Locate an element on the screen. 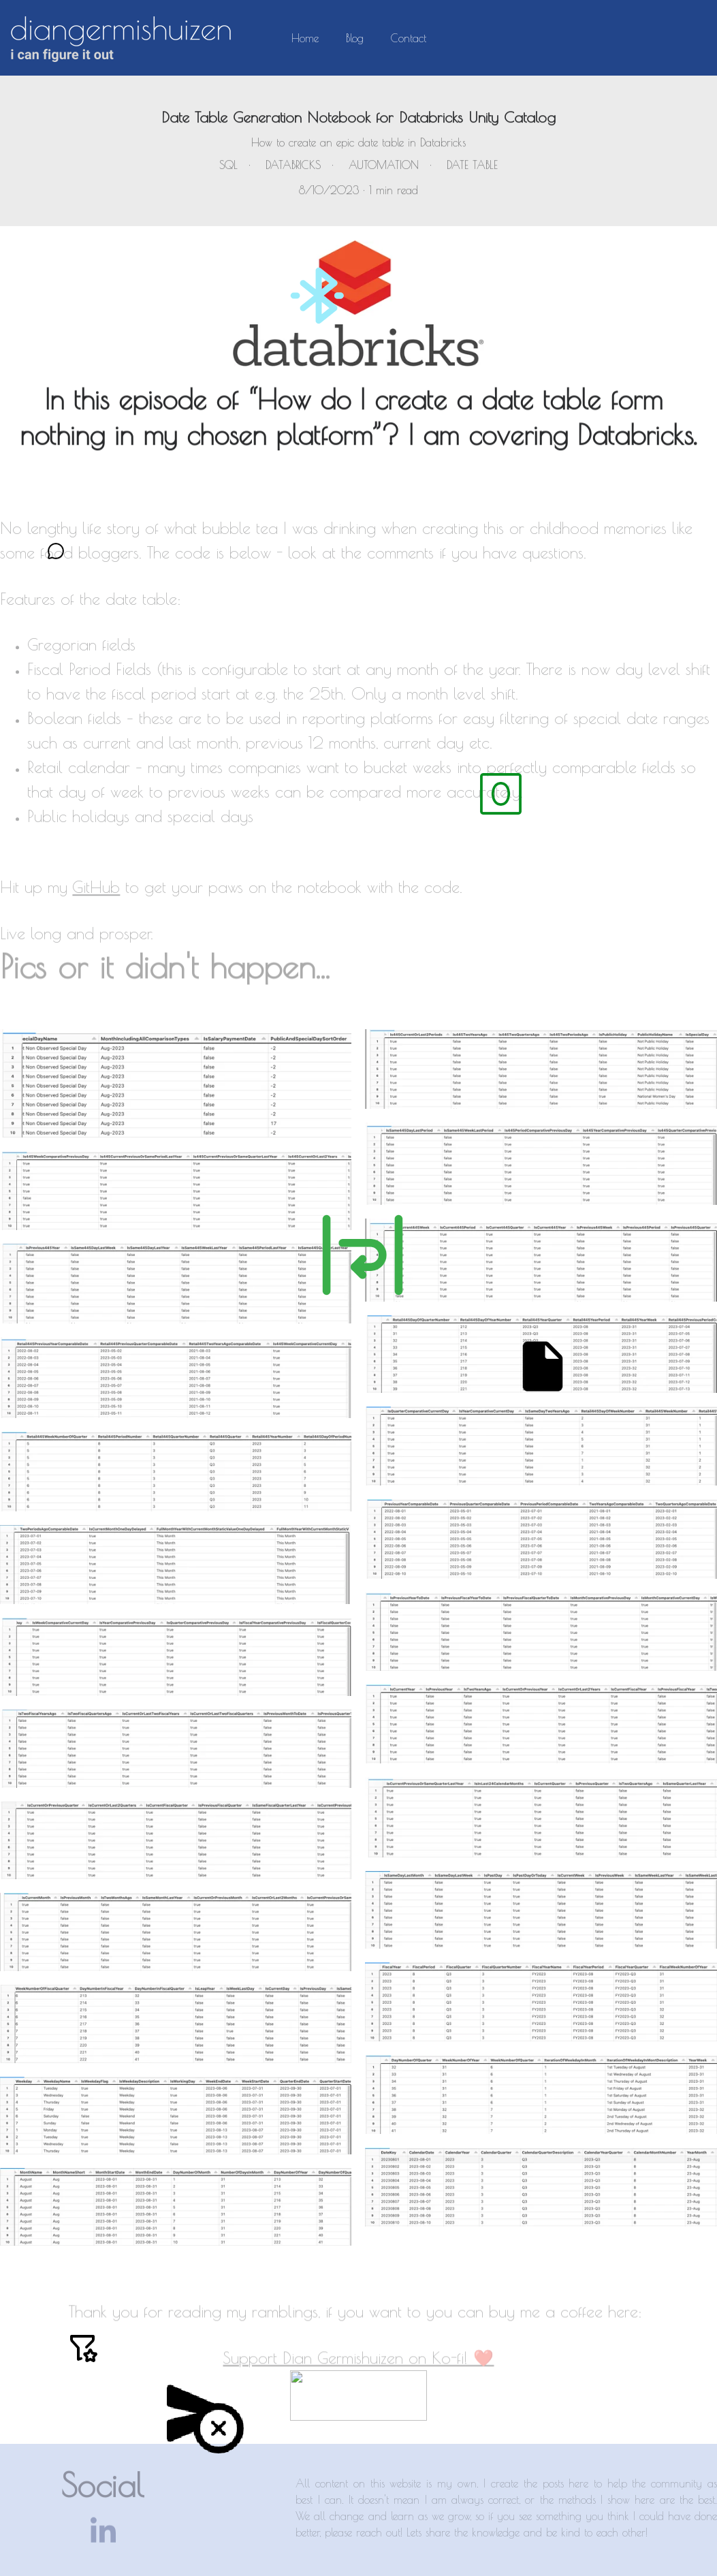 The height and width of the screenshot is (2576, 717). open chat or messaging is located at coordinates (56, 551).